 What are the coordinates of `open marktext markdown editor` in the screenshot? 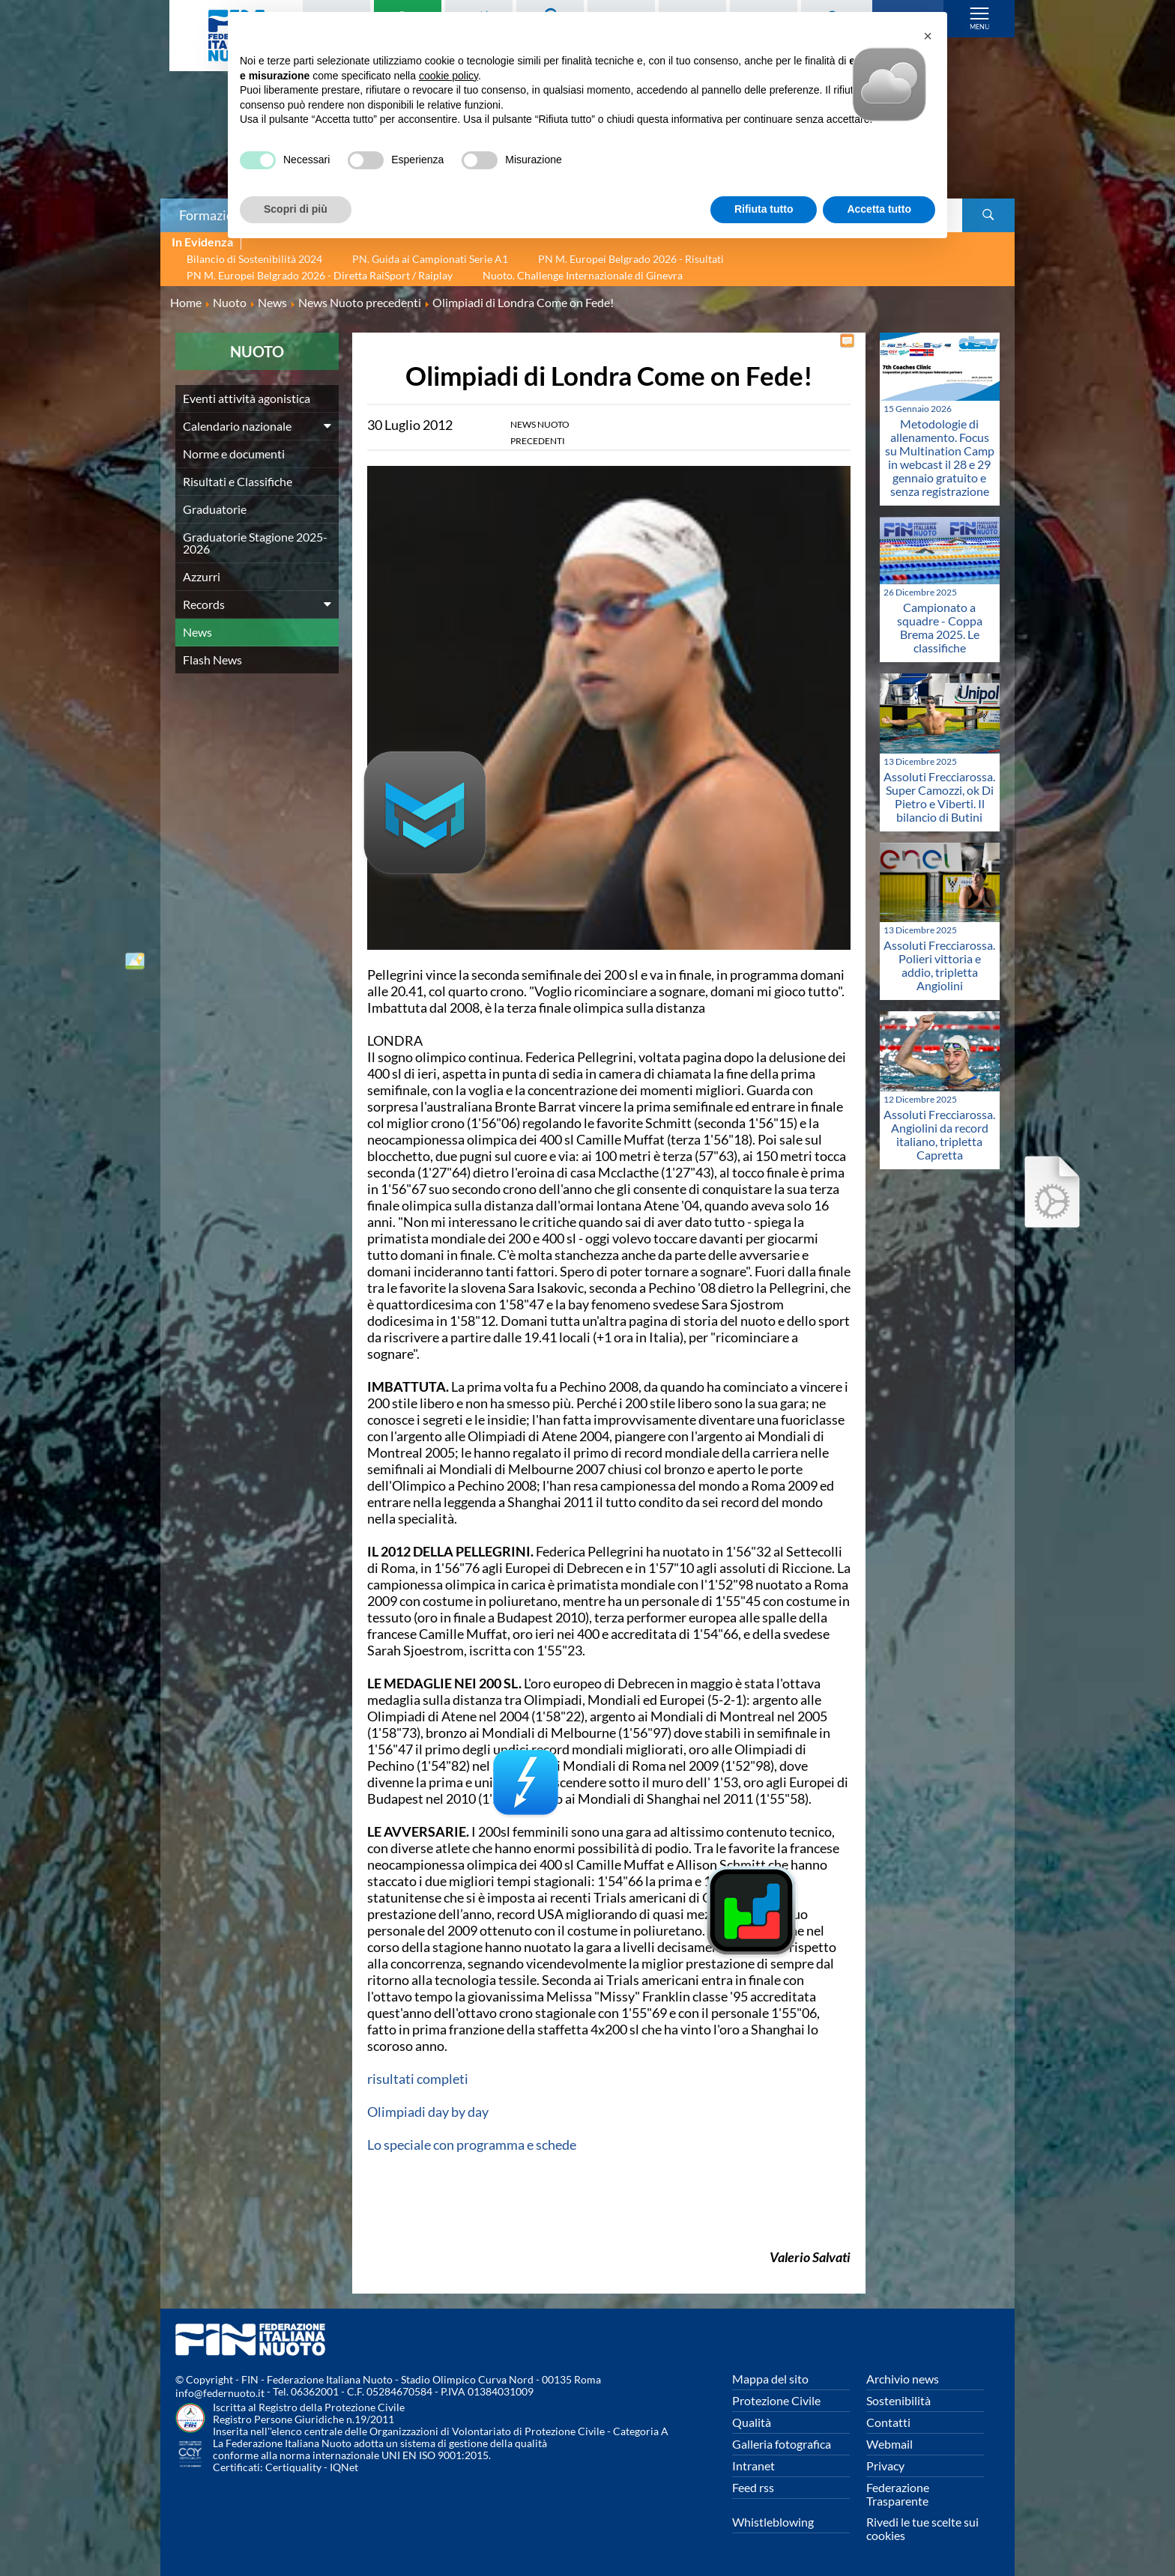 It's located at (425, 813).